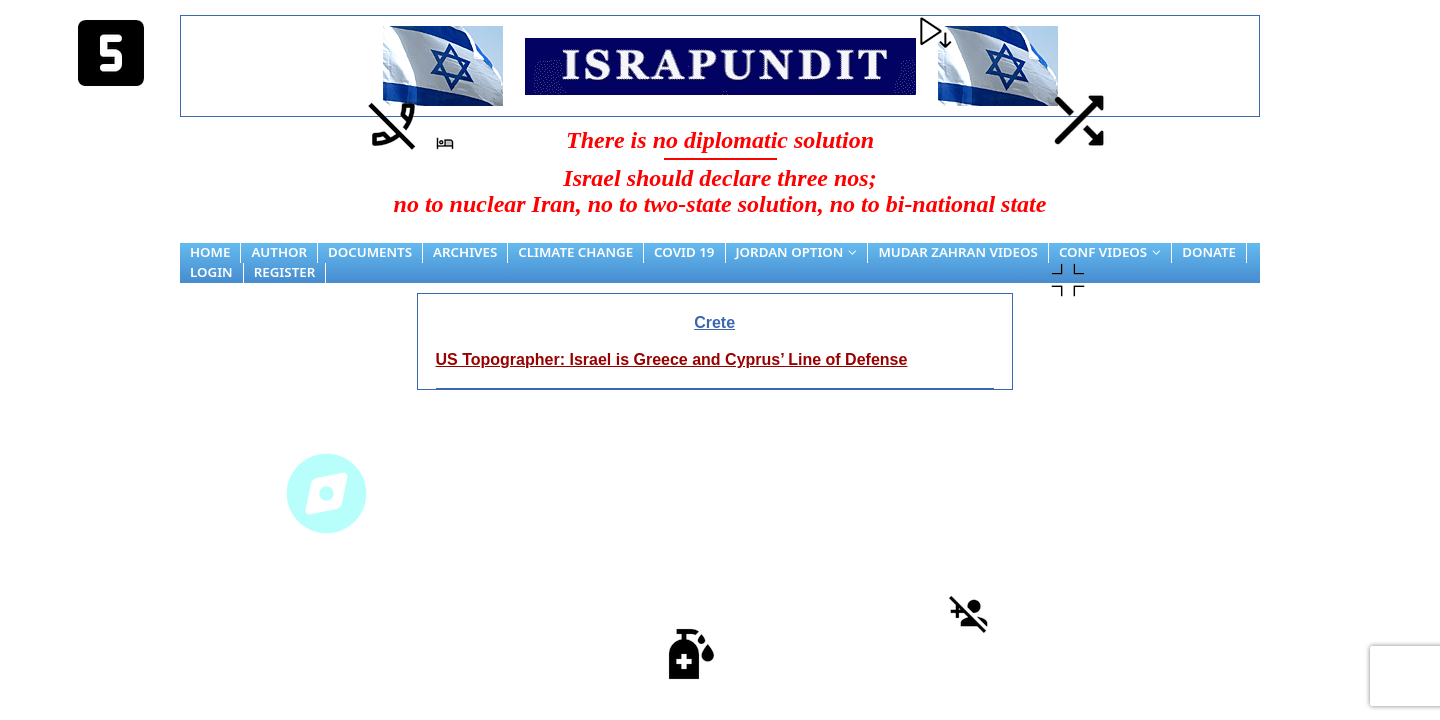 This screenshot has width=1440, height=720. What do you see at coordinates (689, 654) in the screenshot?
I see `access hand sanitizer station location` at bounding box center [689, 654].